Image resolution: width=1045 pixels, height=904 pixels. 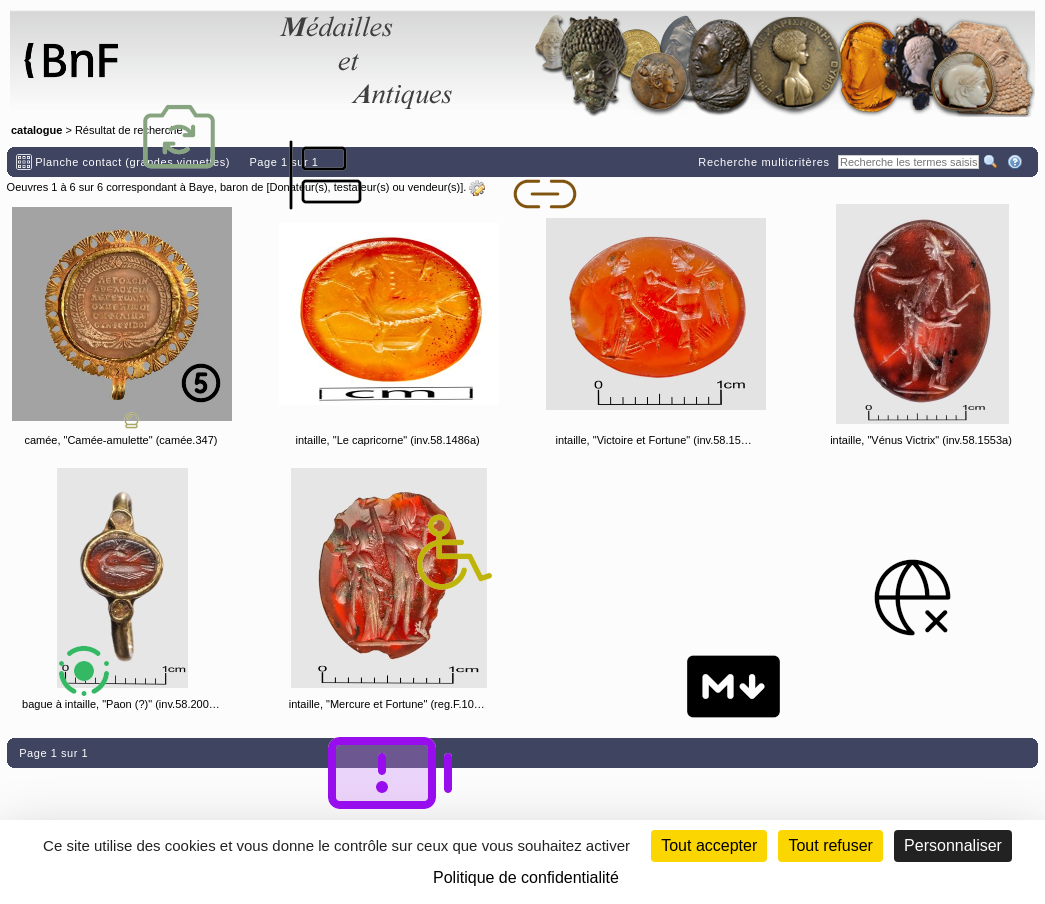 What do you see at coordinates (201, 383) in the screenshot?
I see `indicates step five in a numbered sequence` at bounding box center [201, 383].